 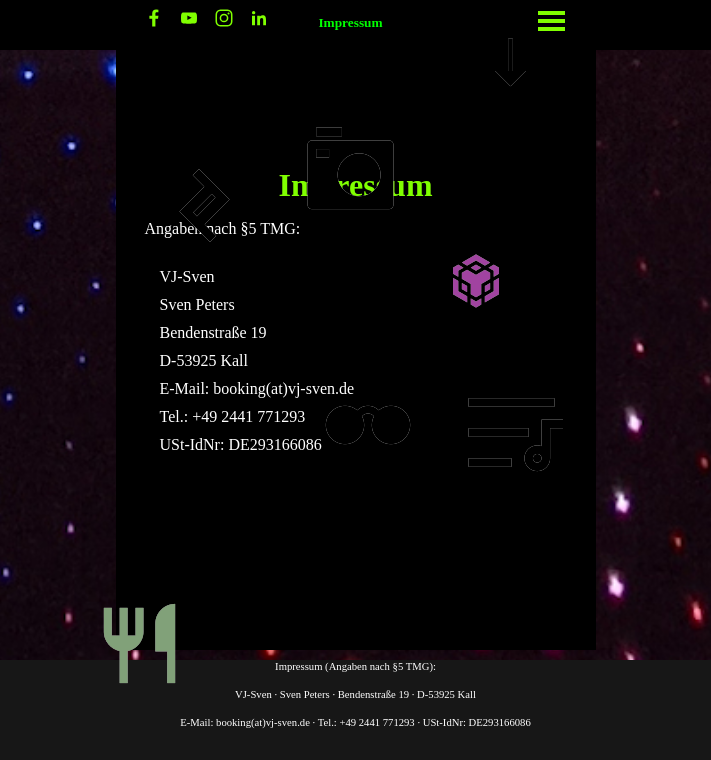 I want to click on binance coin (BNB) cryptocurrency logo, so click(x=476, y=281).